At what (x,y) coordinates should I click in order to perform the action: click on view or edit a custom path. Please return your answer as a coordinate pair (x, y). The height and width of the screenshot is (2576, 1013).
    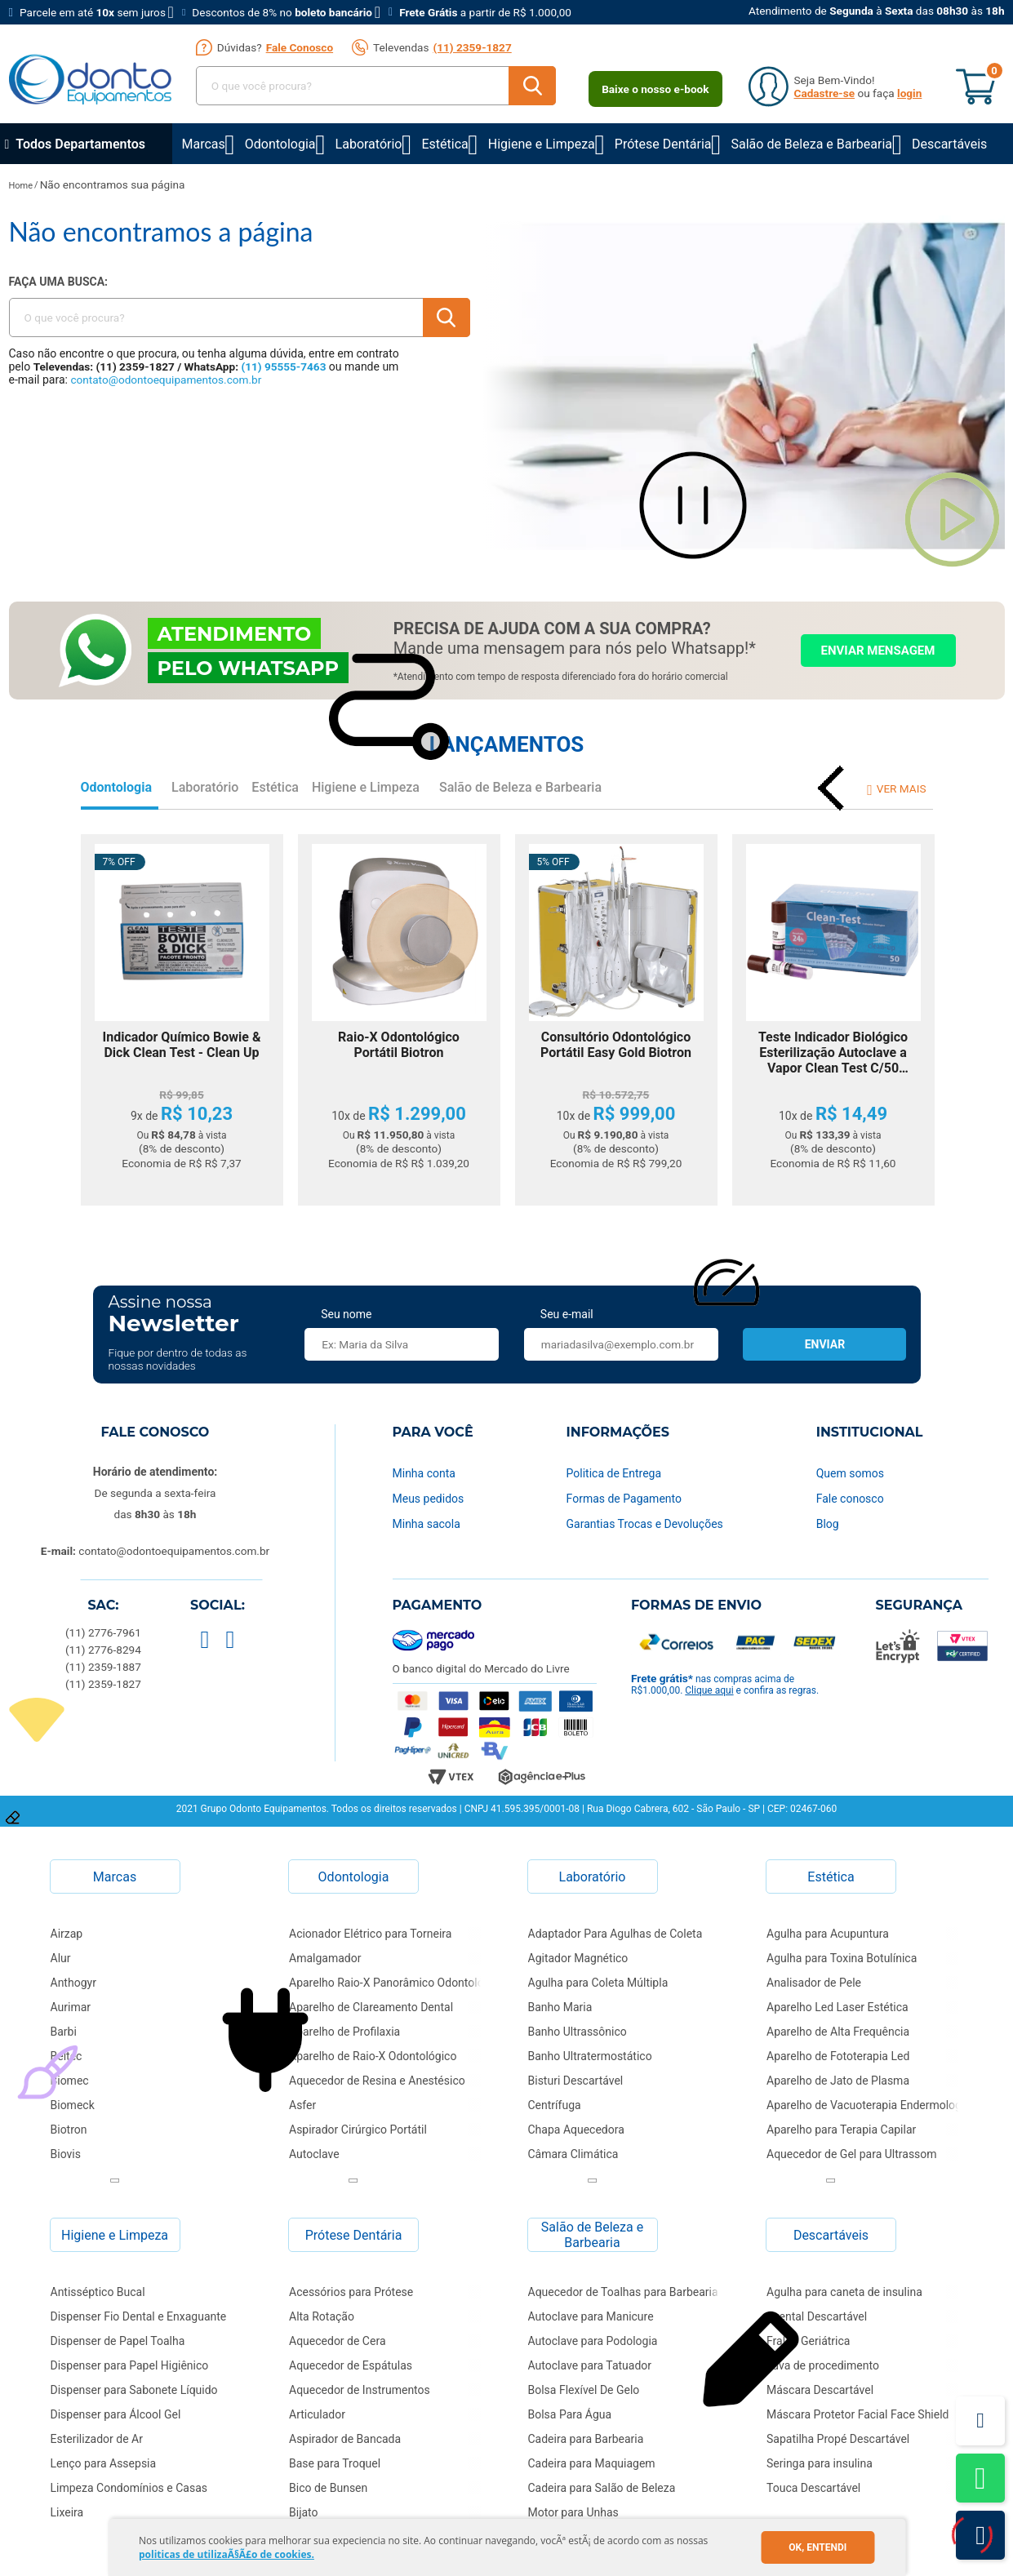
    Looking at the image, I should click on (389, 700).